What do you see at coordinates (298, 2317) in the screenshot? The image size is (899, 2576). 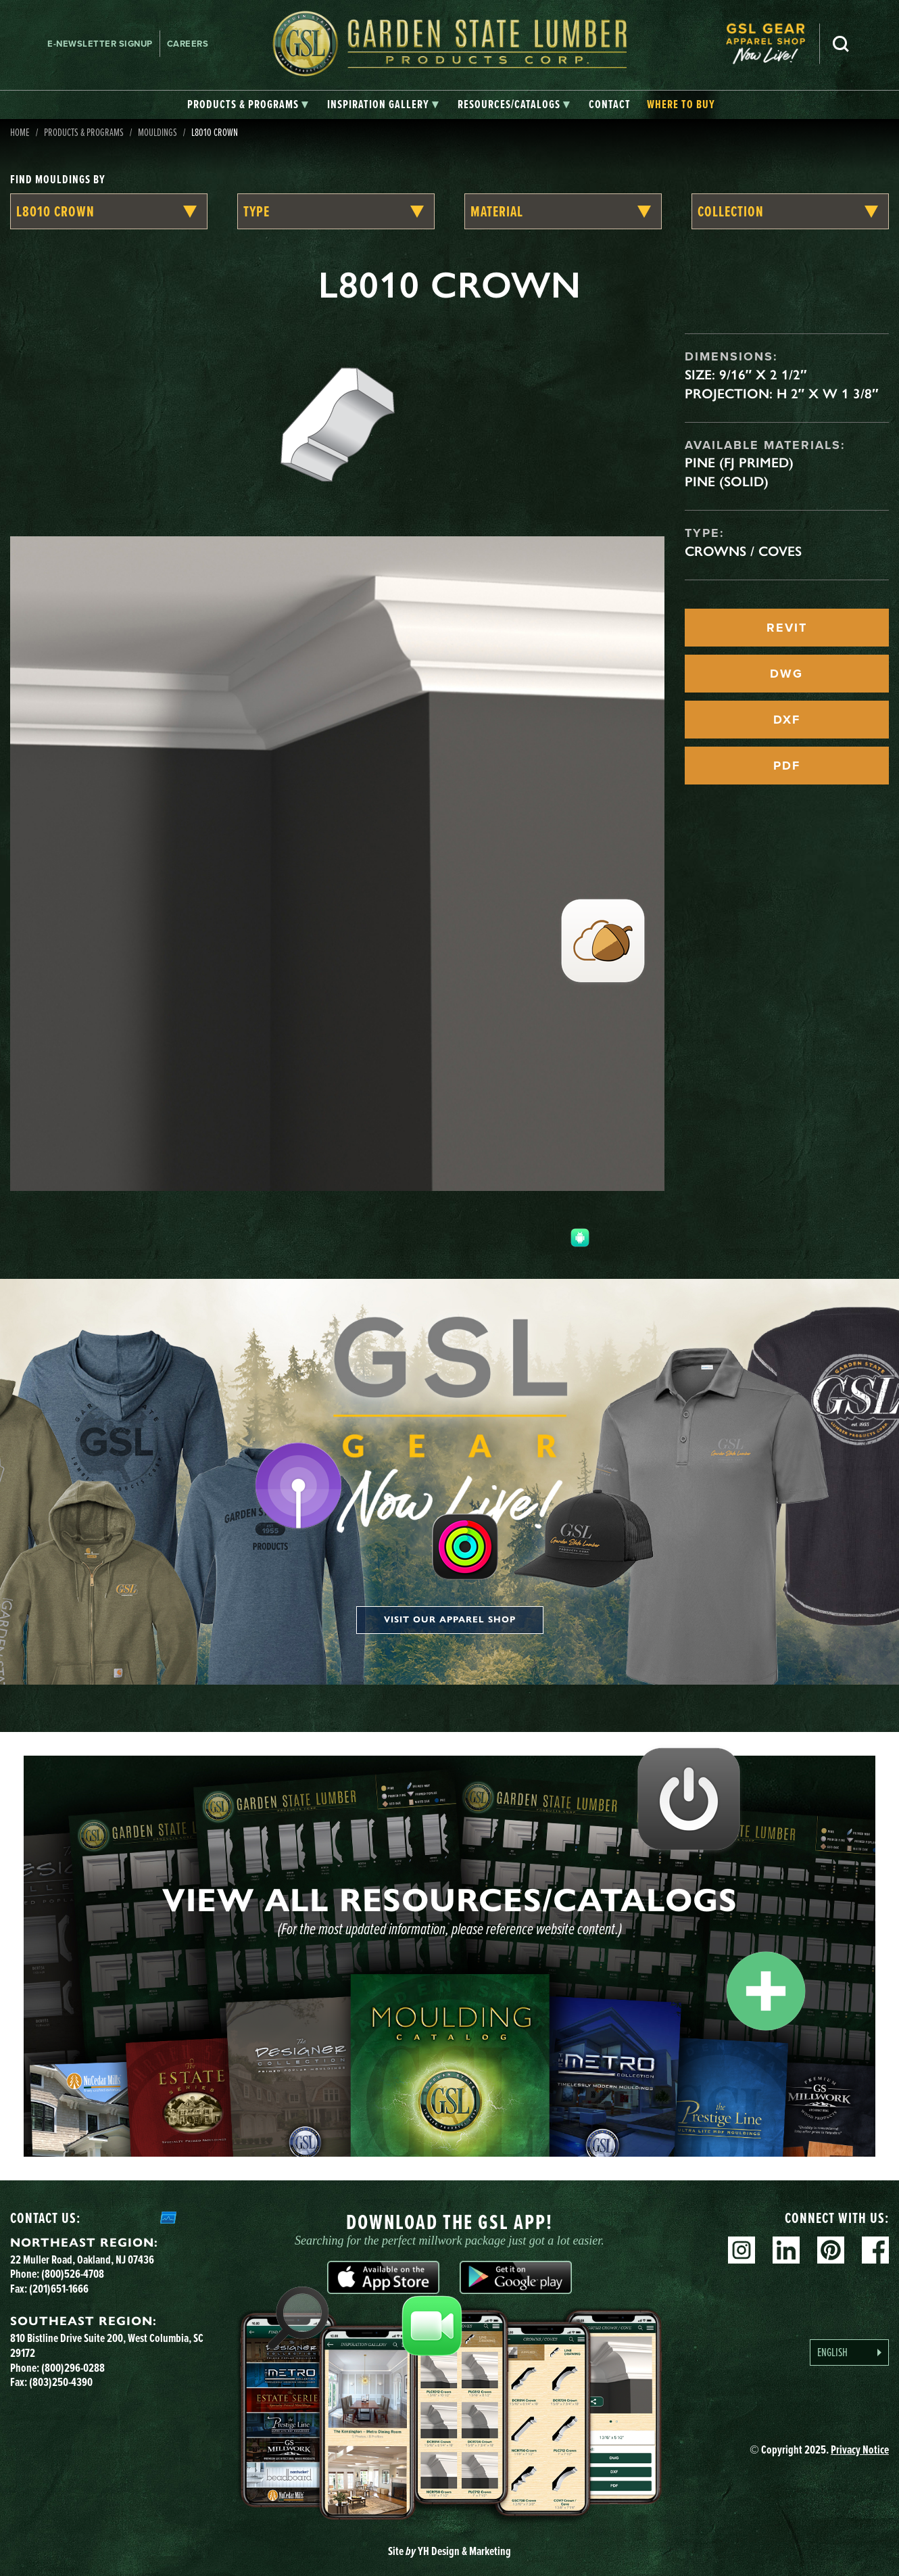 I see `open the search app` at bounding box center [298, 2317].